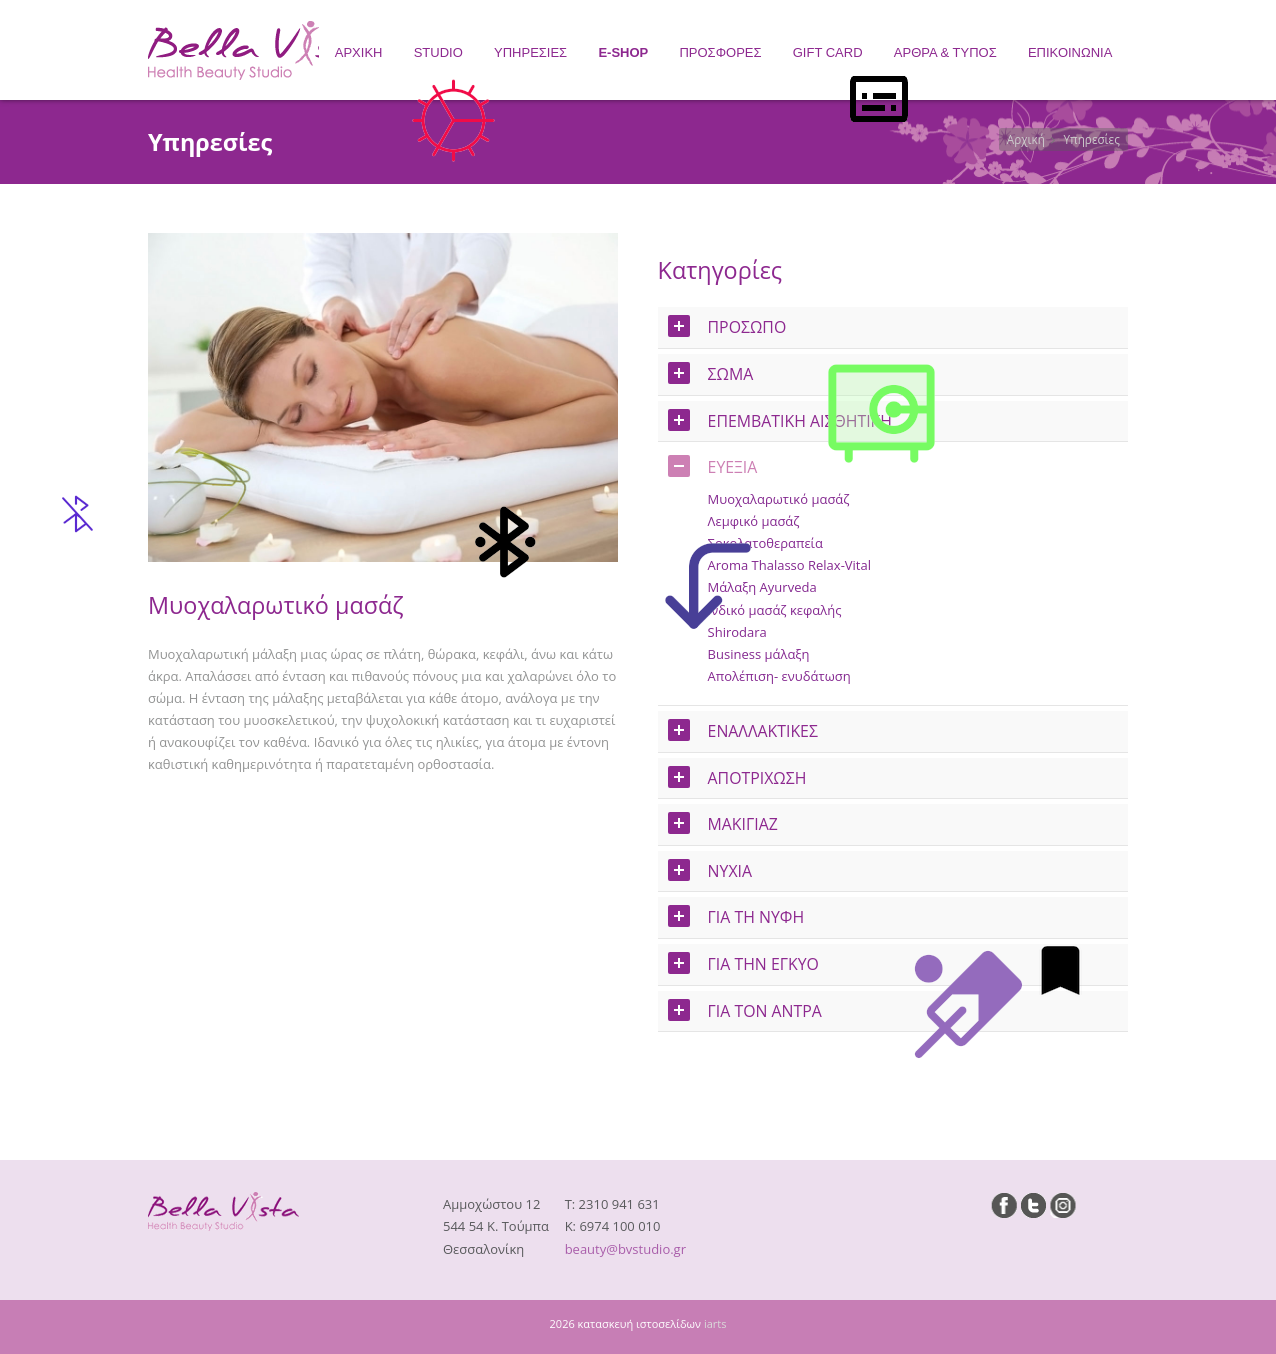  What do you see at coordinates (962, 1002) in the screenshot?
I see `access cricket sports scores or content` at bounding box center [962, 1002].